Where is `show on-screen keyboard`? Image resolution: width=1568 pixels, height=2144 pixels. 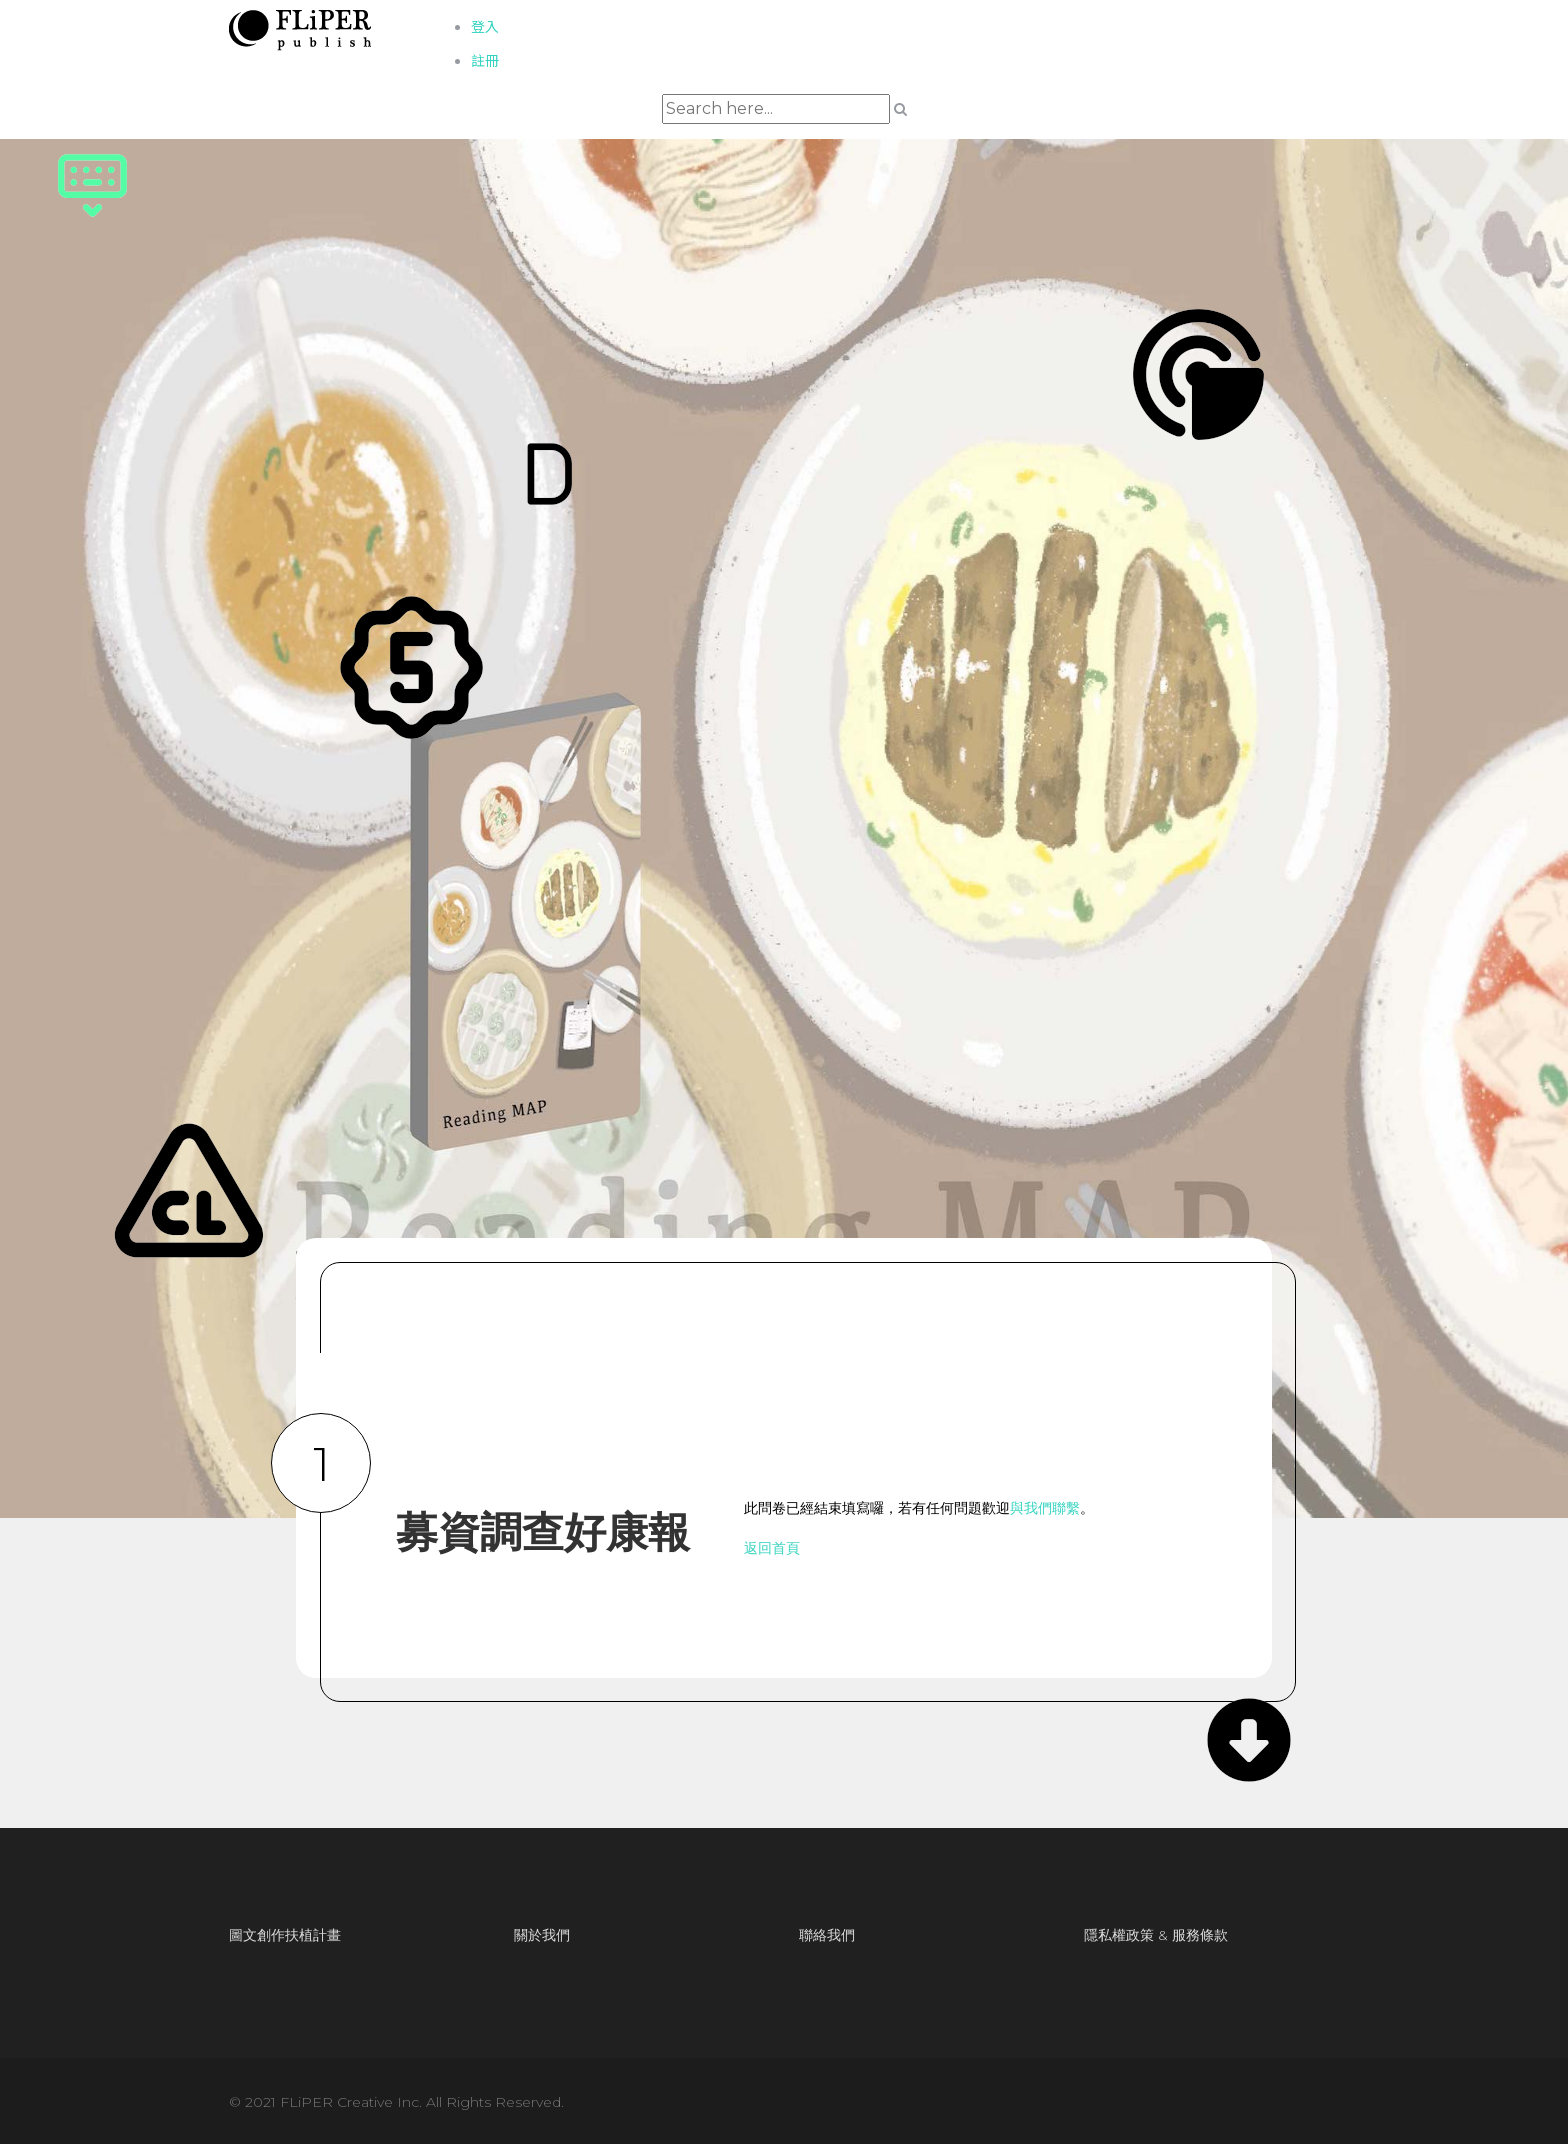 show on-screen keyboard is located at coordinates (92, 185).